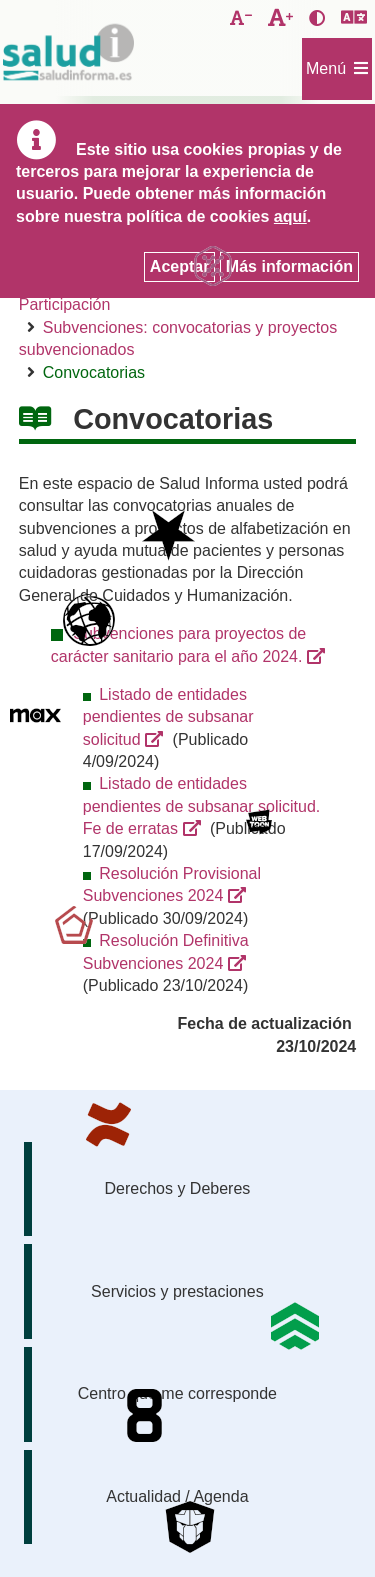  Describe the element at coordinates (144, 1415) in the screenshot. I see `open the Eight Sleep app` at that location.